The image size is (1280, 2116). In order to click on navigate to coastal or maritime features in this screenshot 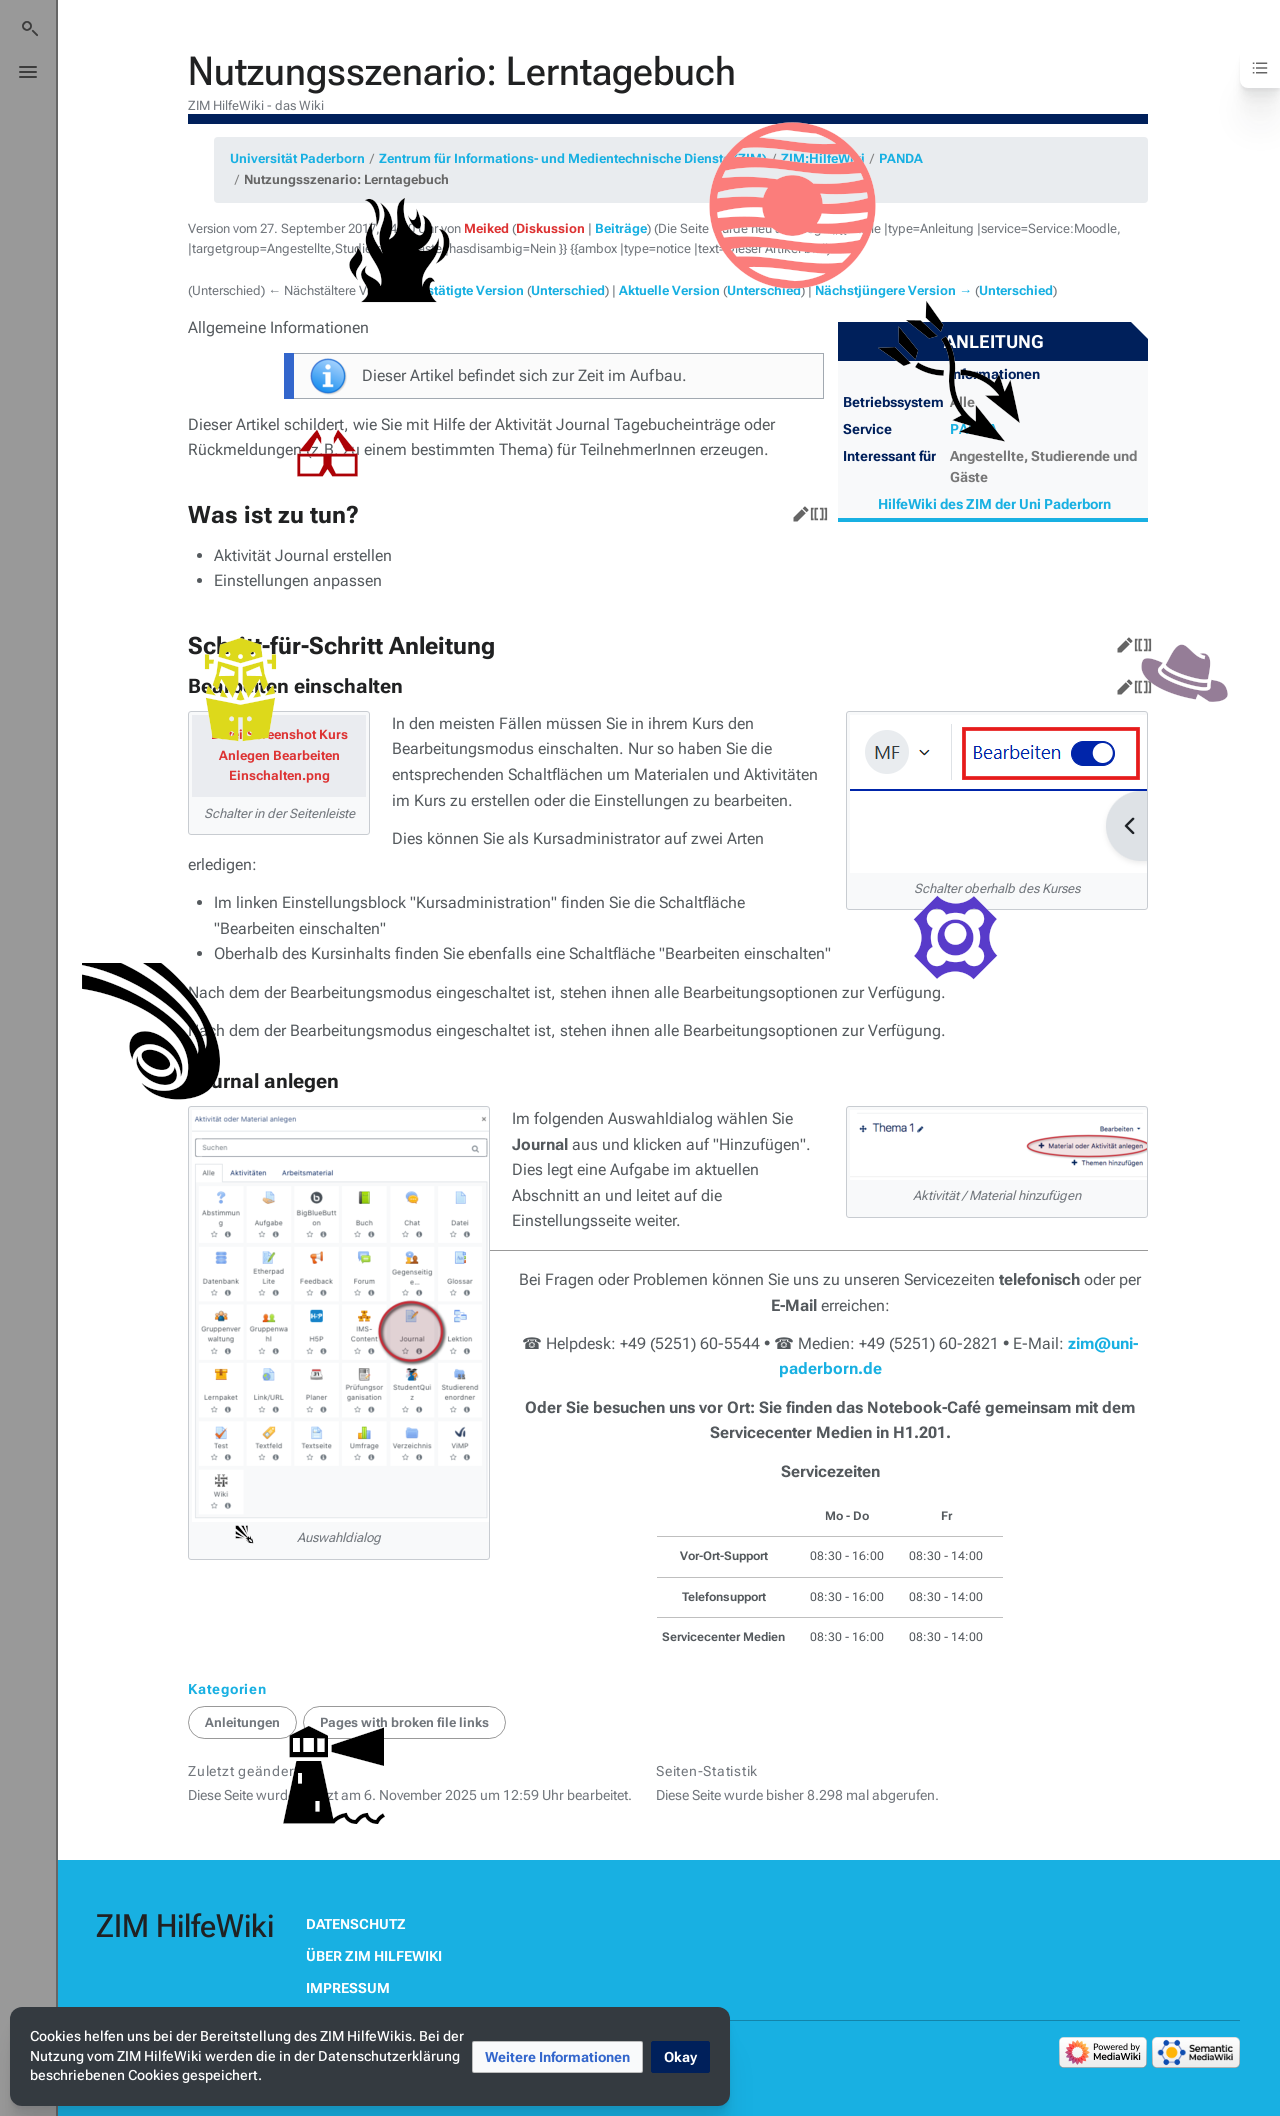, I will do `click(335, 1773)`.